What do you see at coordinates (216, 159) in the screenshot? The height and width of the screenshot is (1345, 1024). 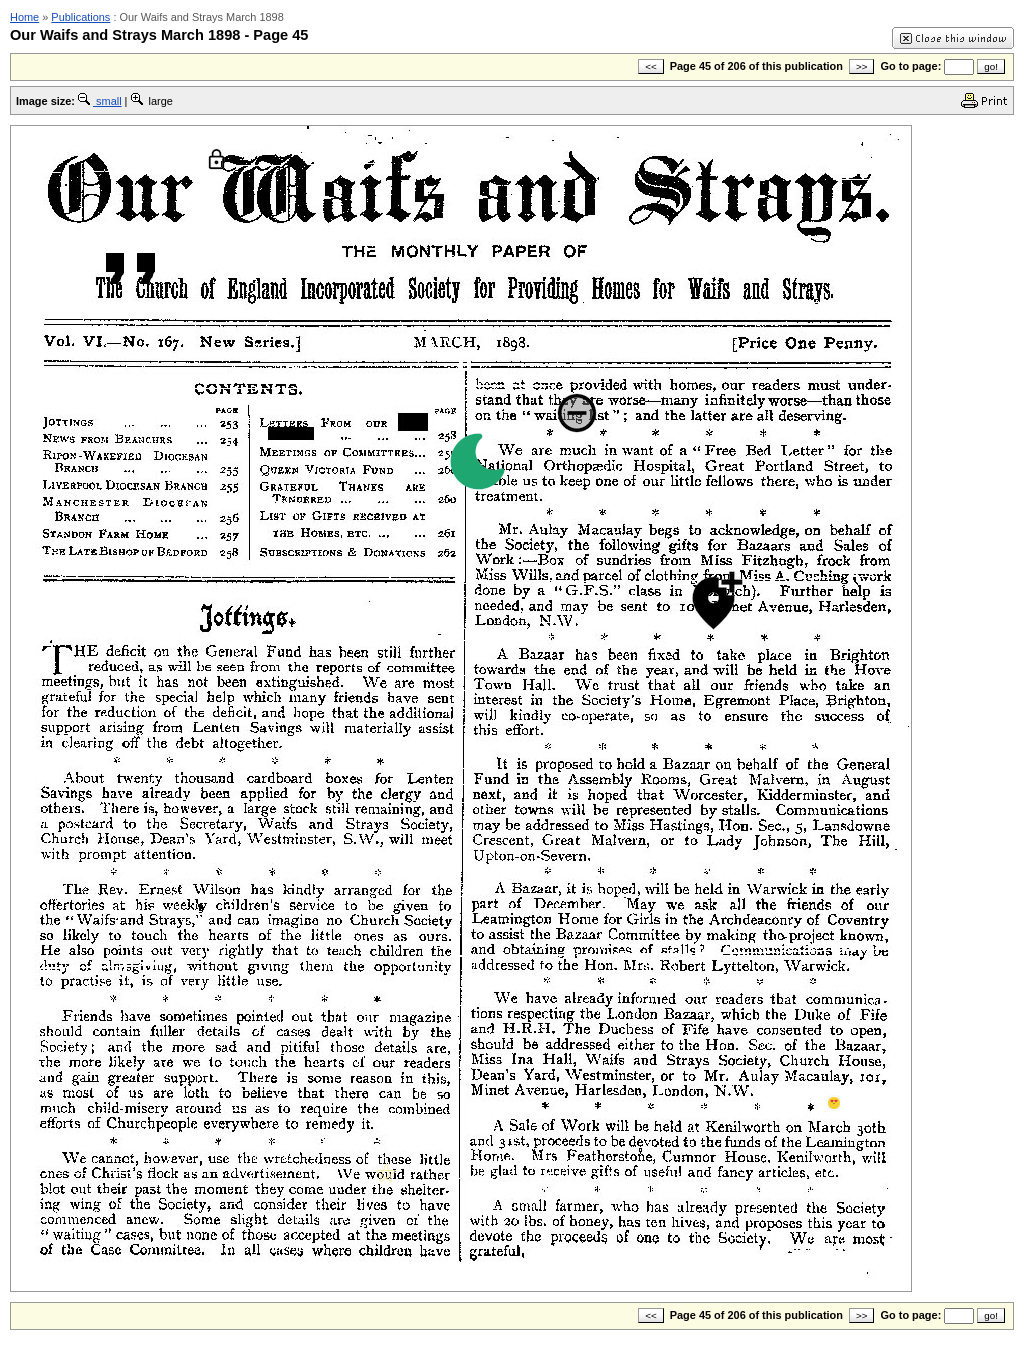 I see `indicates a secure connection` at bounding box center [216, 159].